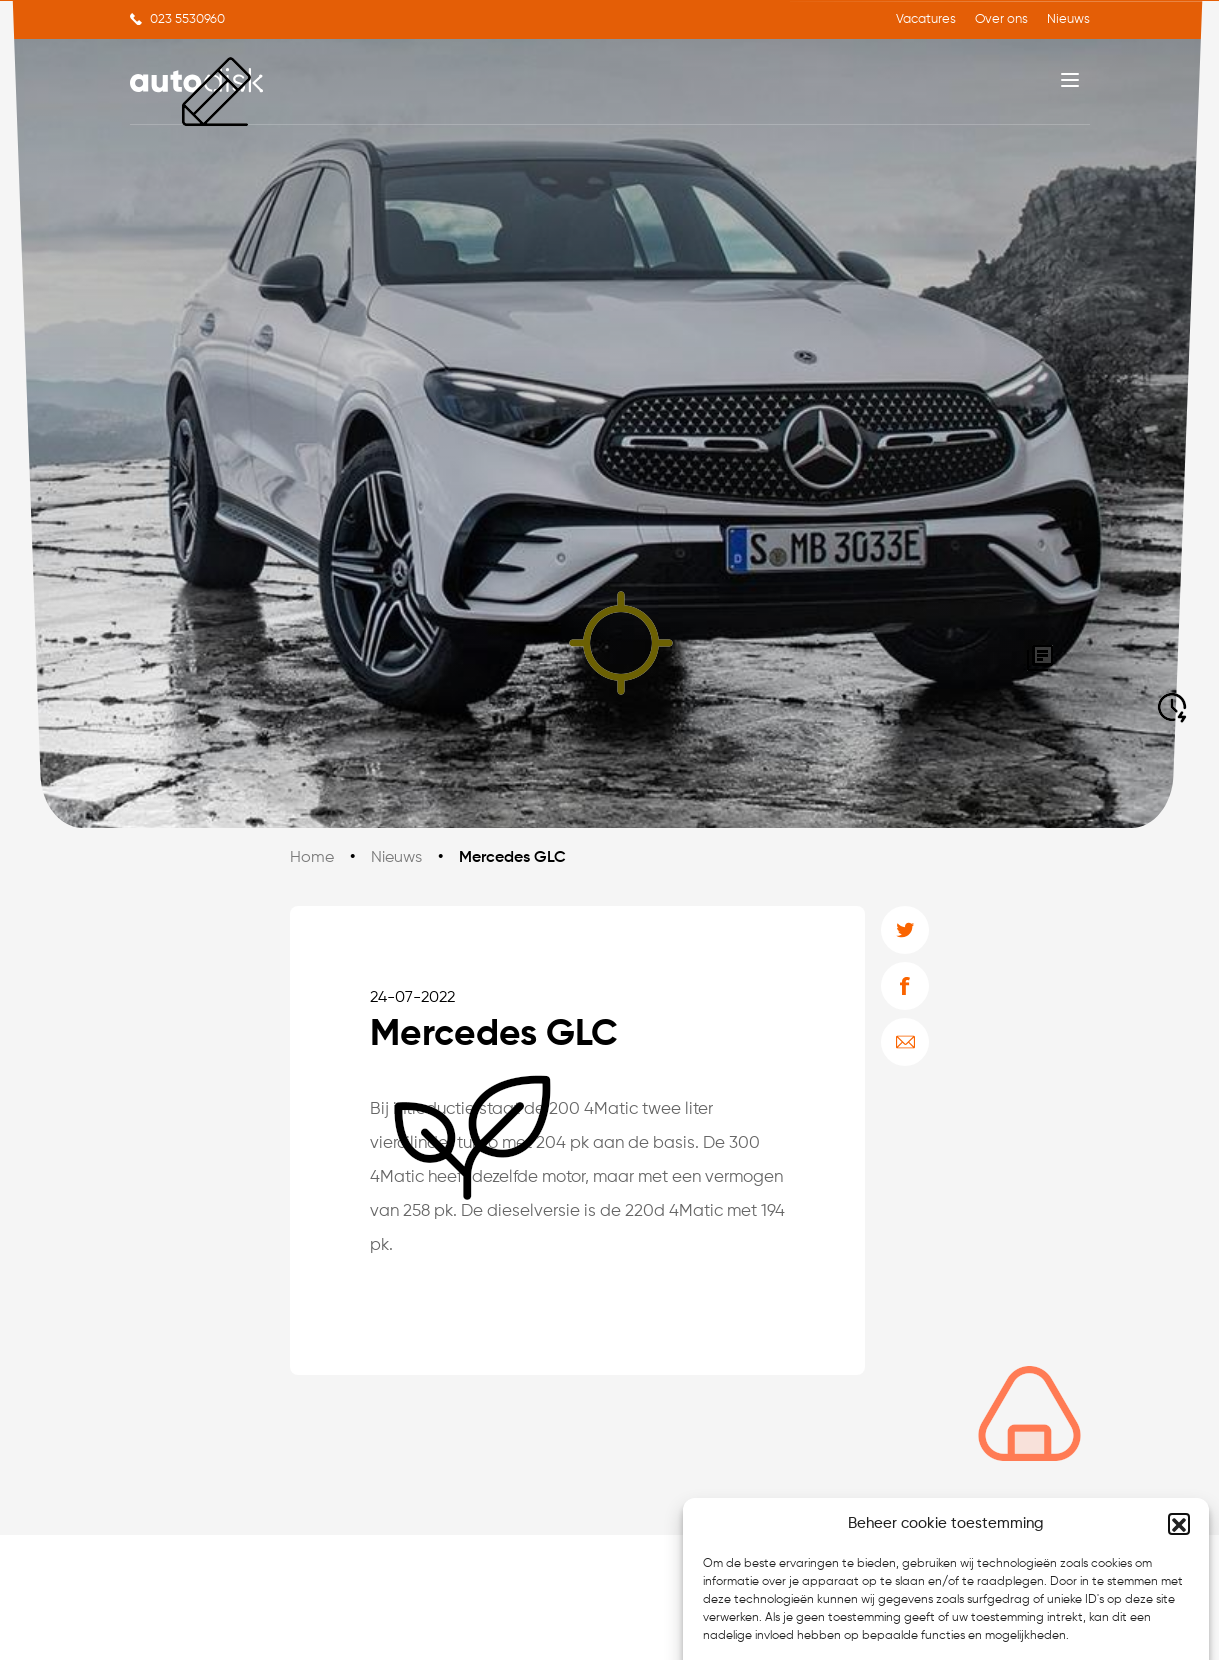 The image size is (1219, 1660). I want to click on view plant care or gardening features, so click(472, 1132).